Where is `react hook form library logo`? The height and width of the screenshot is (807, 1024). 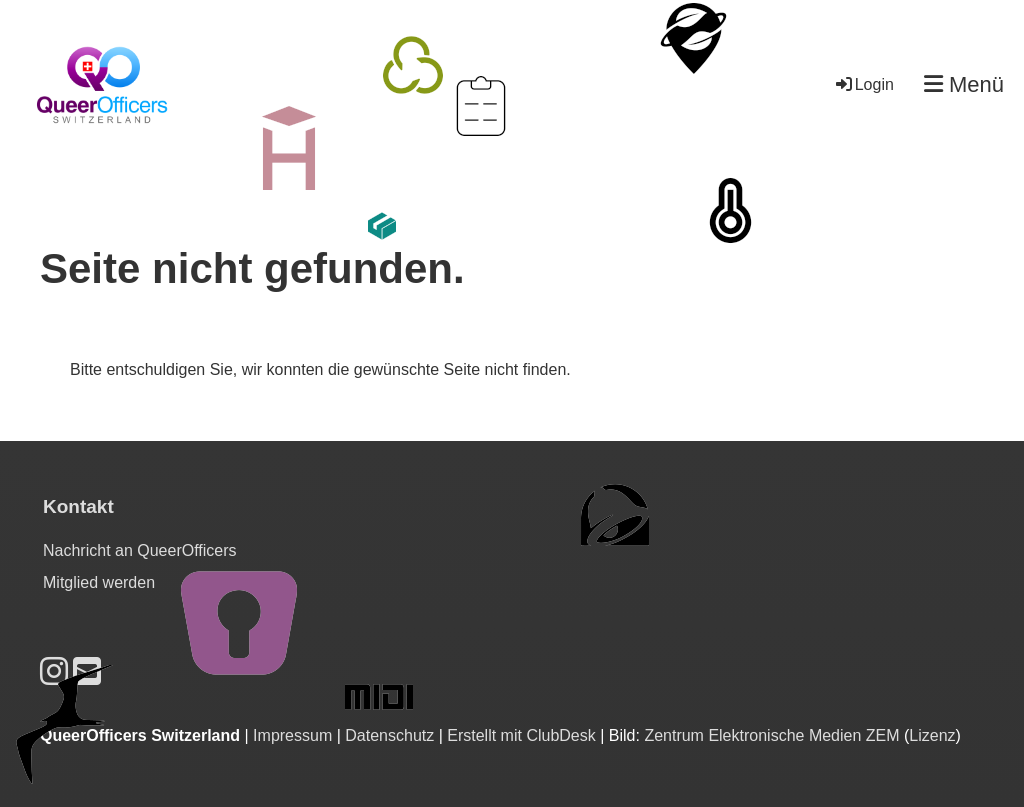 react hook form library logo is located at coordinates (481, 106).